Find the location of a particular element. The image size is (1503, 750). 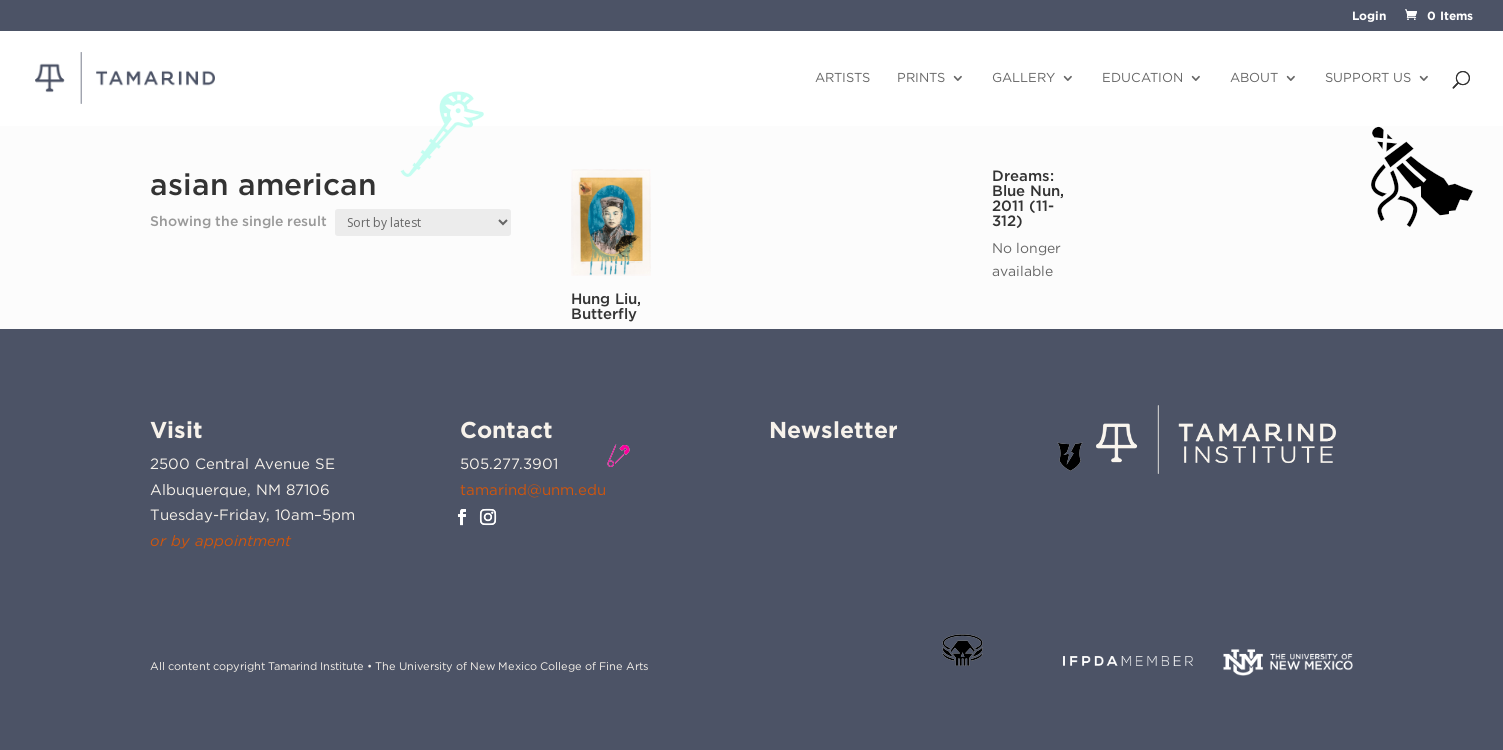

indicates a broken or degraded weapon in inventory is located at coordinates (1422, 177).